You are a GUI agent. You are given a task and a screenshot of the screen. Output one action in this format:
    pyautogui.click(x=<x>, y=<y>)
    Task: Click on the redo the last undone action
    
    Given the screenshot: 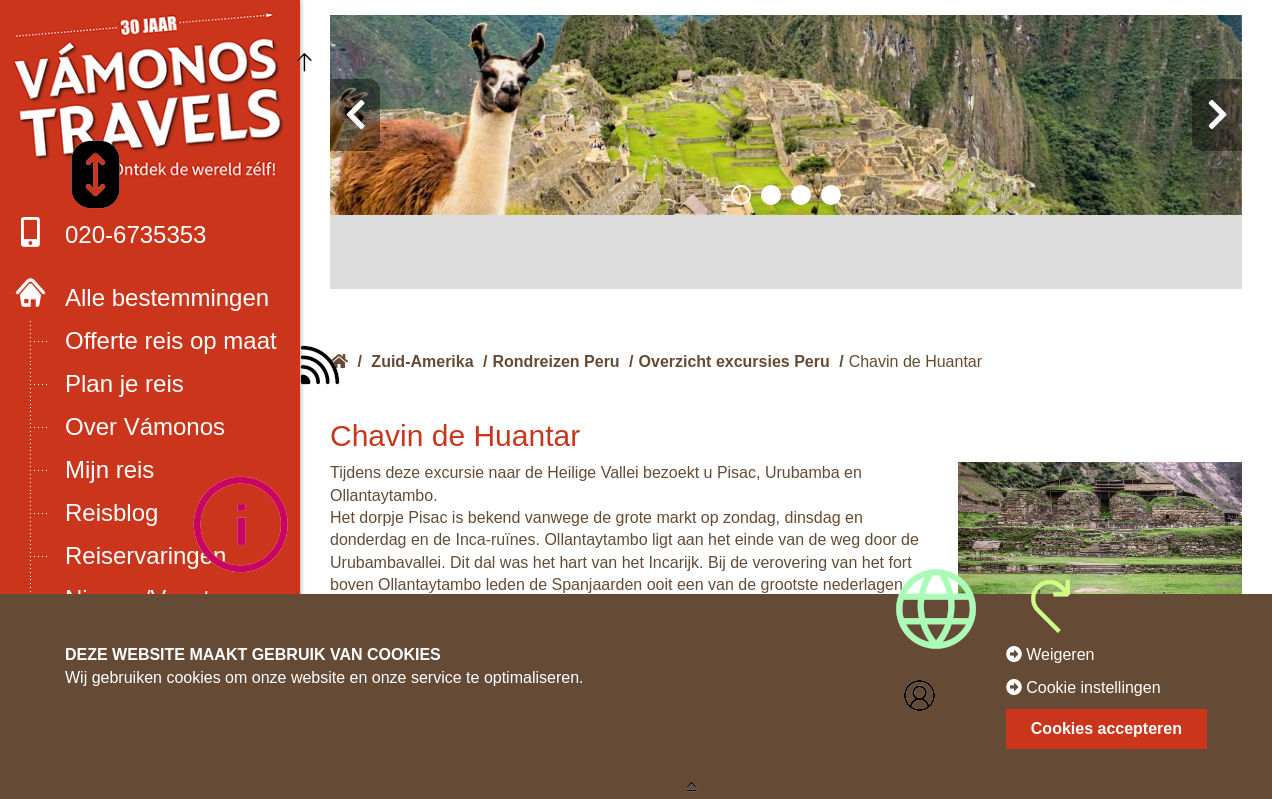 What is the action you would take?
    pyautogui.click(x=1051, y=604)
    